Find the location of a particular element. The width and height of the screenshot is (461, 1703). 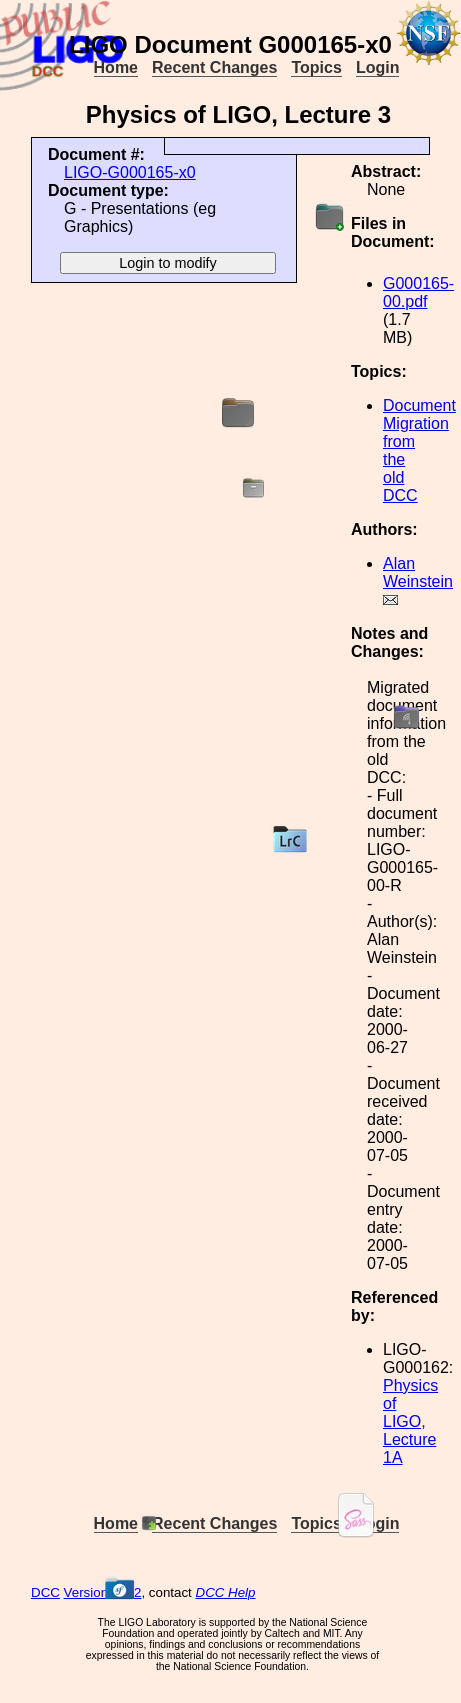

open insync cloud sync folder is located at coordinates (406, 716).